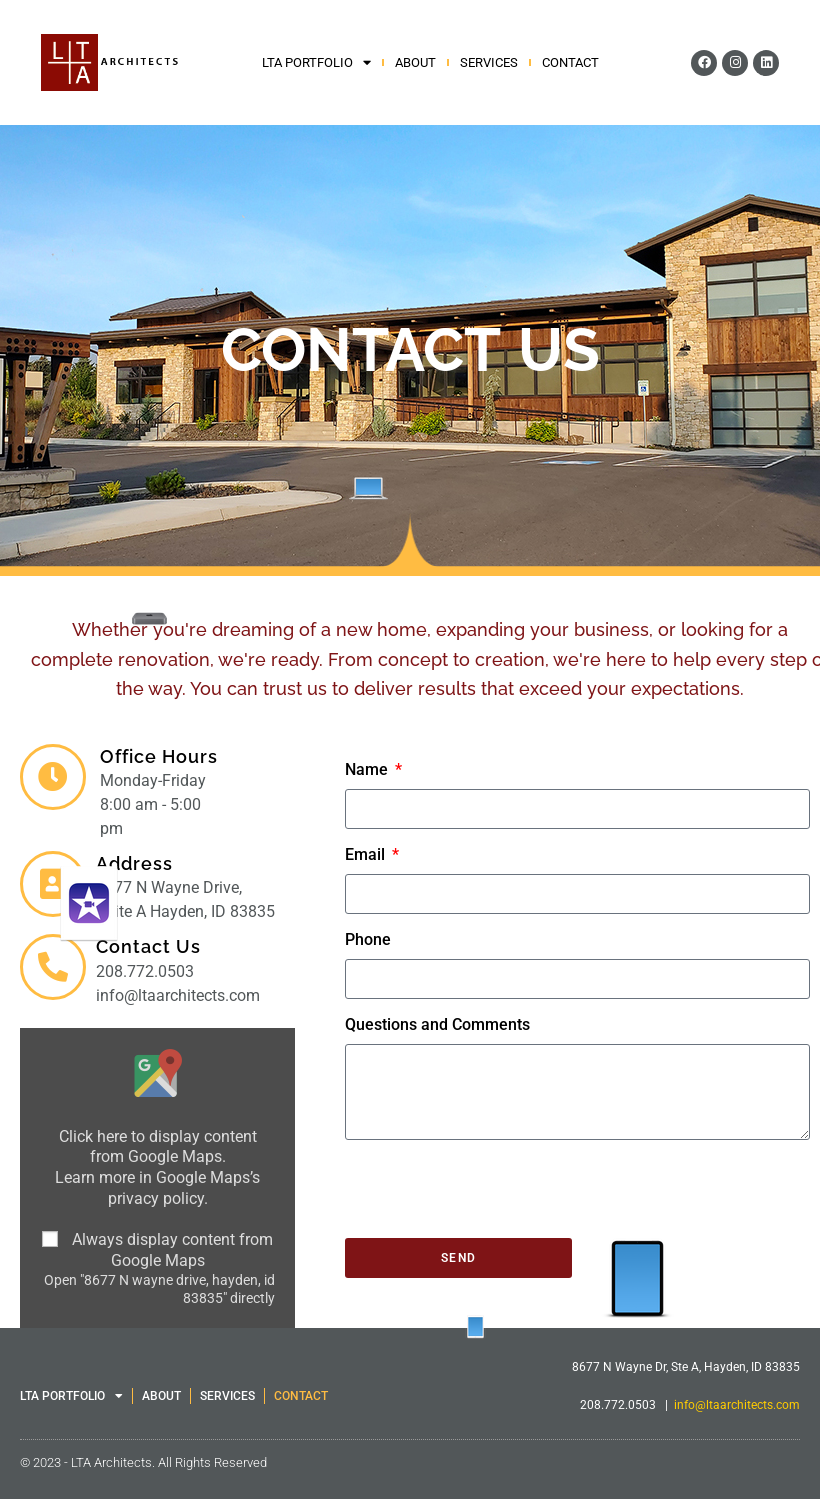  I want to click on open a mobile video project in iMovie, so click(89, 905).